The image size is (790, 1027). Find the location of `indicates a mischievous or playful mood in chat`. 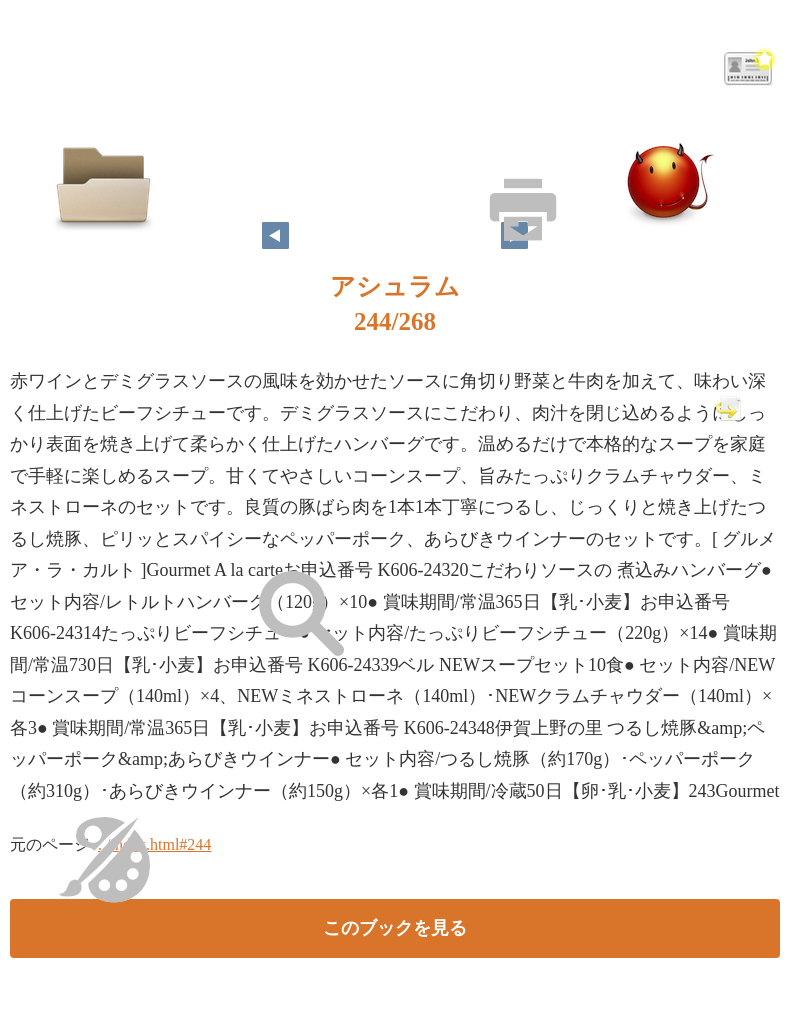

indicates a mischievous or playful mood in chat is located at coordinates (669, 183).